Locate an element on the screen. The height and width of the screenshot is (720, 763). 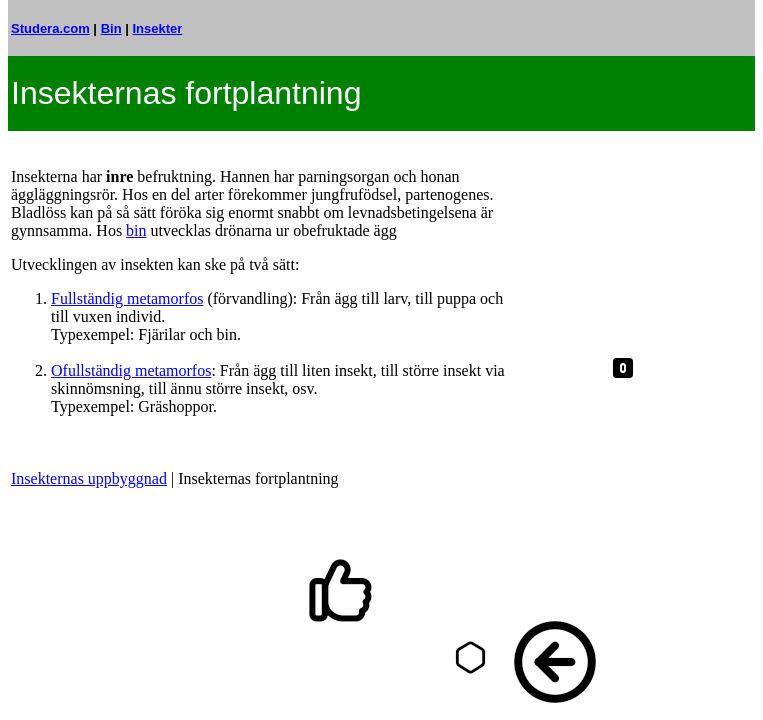
like or upvote content is located at coordinates (342, 592).